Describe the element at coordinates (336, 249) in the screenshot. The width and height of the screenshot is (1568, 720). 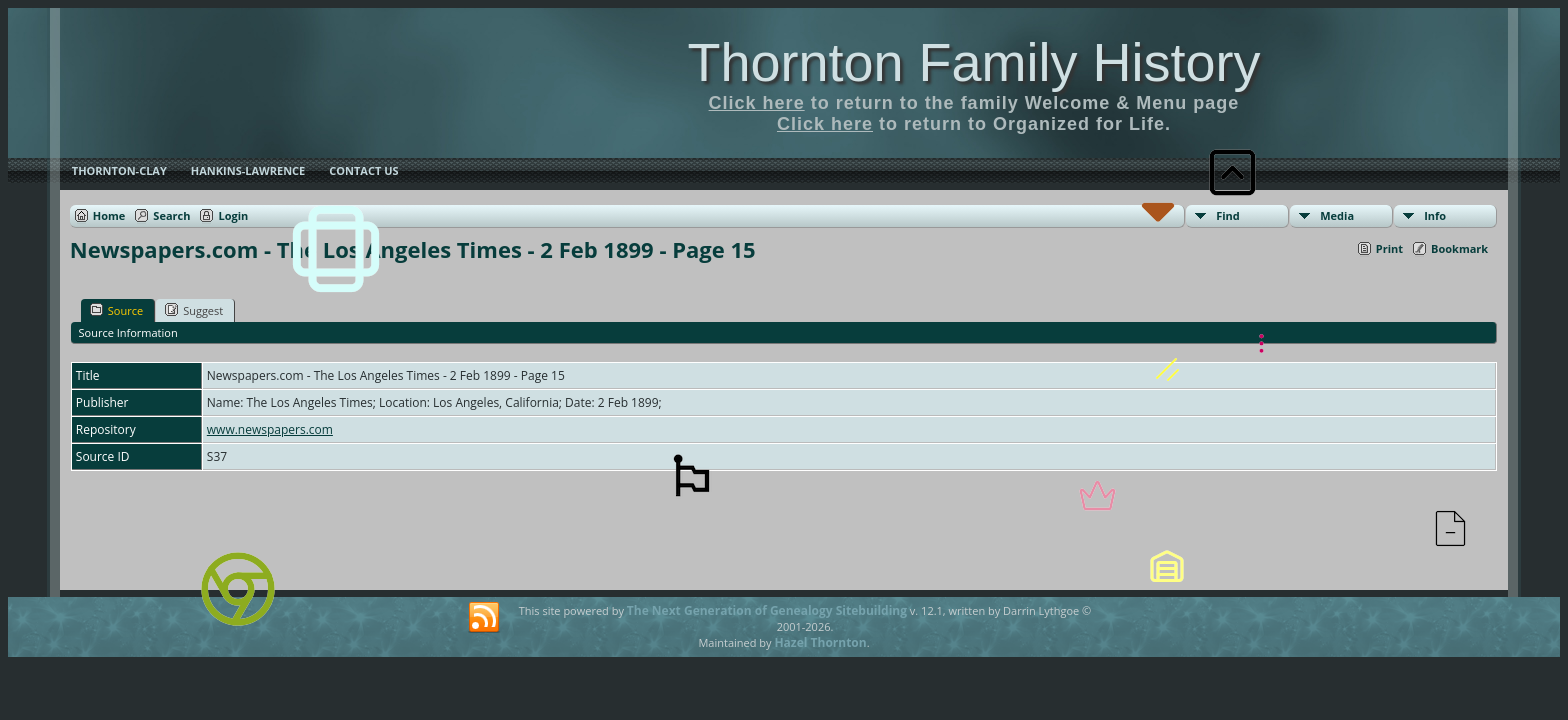
I see `adjust aspect ratio settings` at that location.